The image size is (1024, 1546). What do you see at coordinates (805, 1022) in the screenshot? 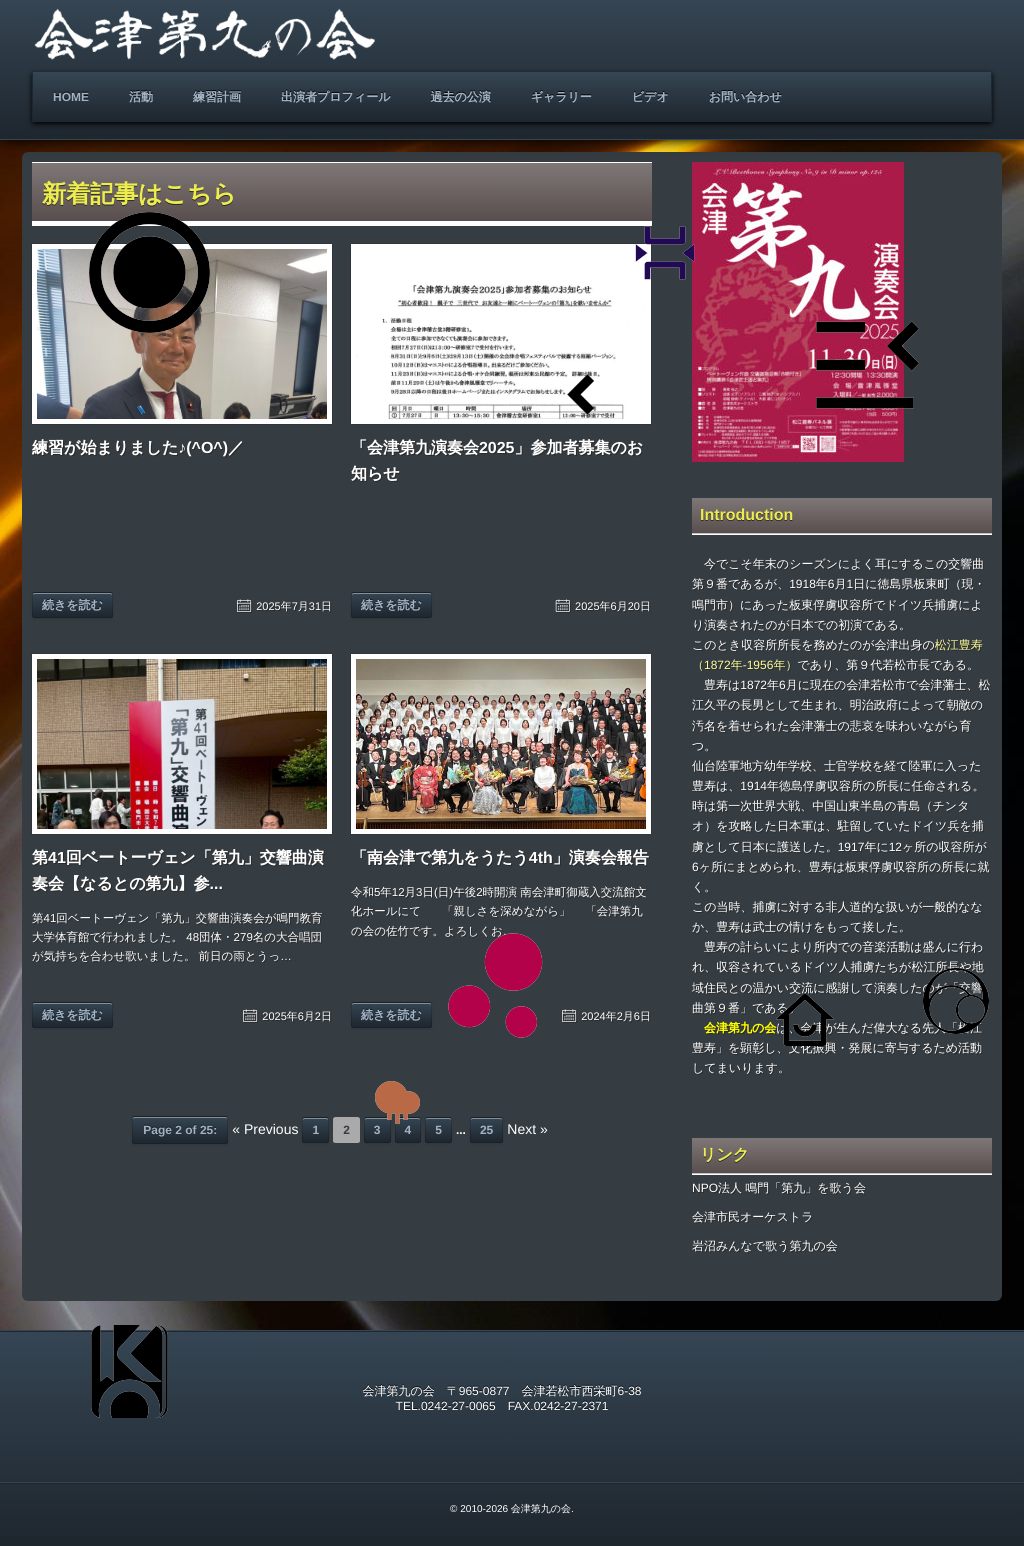
I see `go to home screen` at bounding box center [805, 1022].